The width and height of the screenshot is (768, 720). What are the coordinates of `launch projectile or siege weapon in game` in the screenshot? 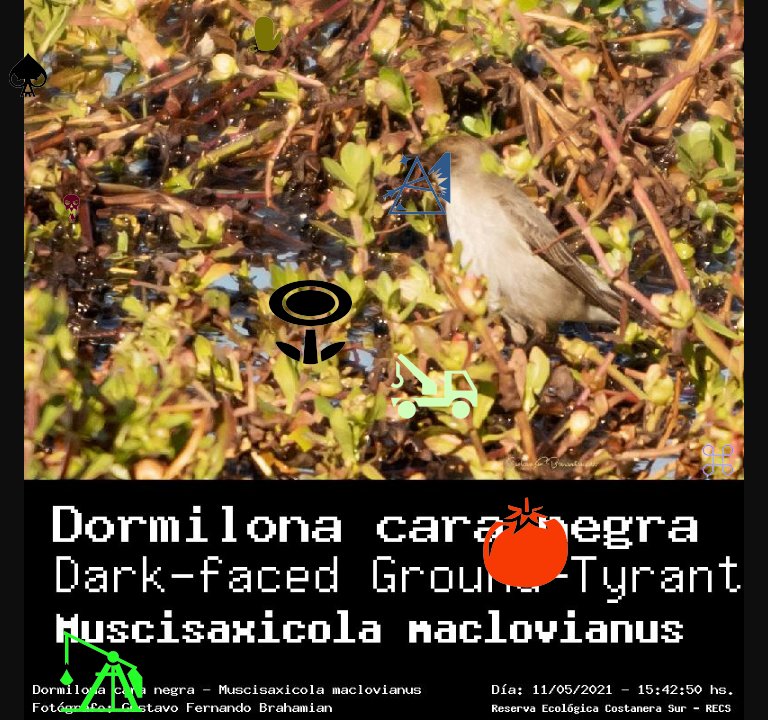 It's located at (101, 668).